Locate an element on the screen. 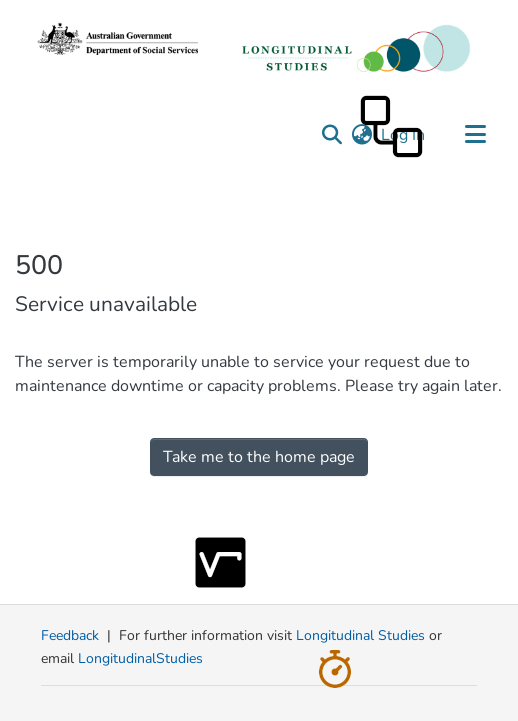 This screenshot has width=518, height=721. view or manage automated workflows is located at coordinates (391, 126).